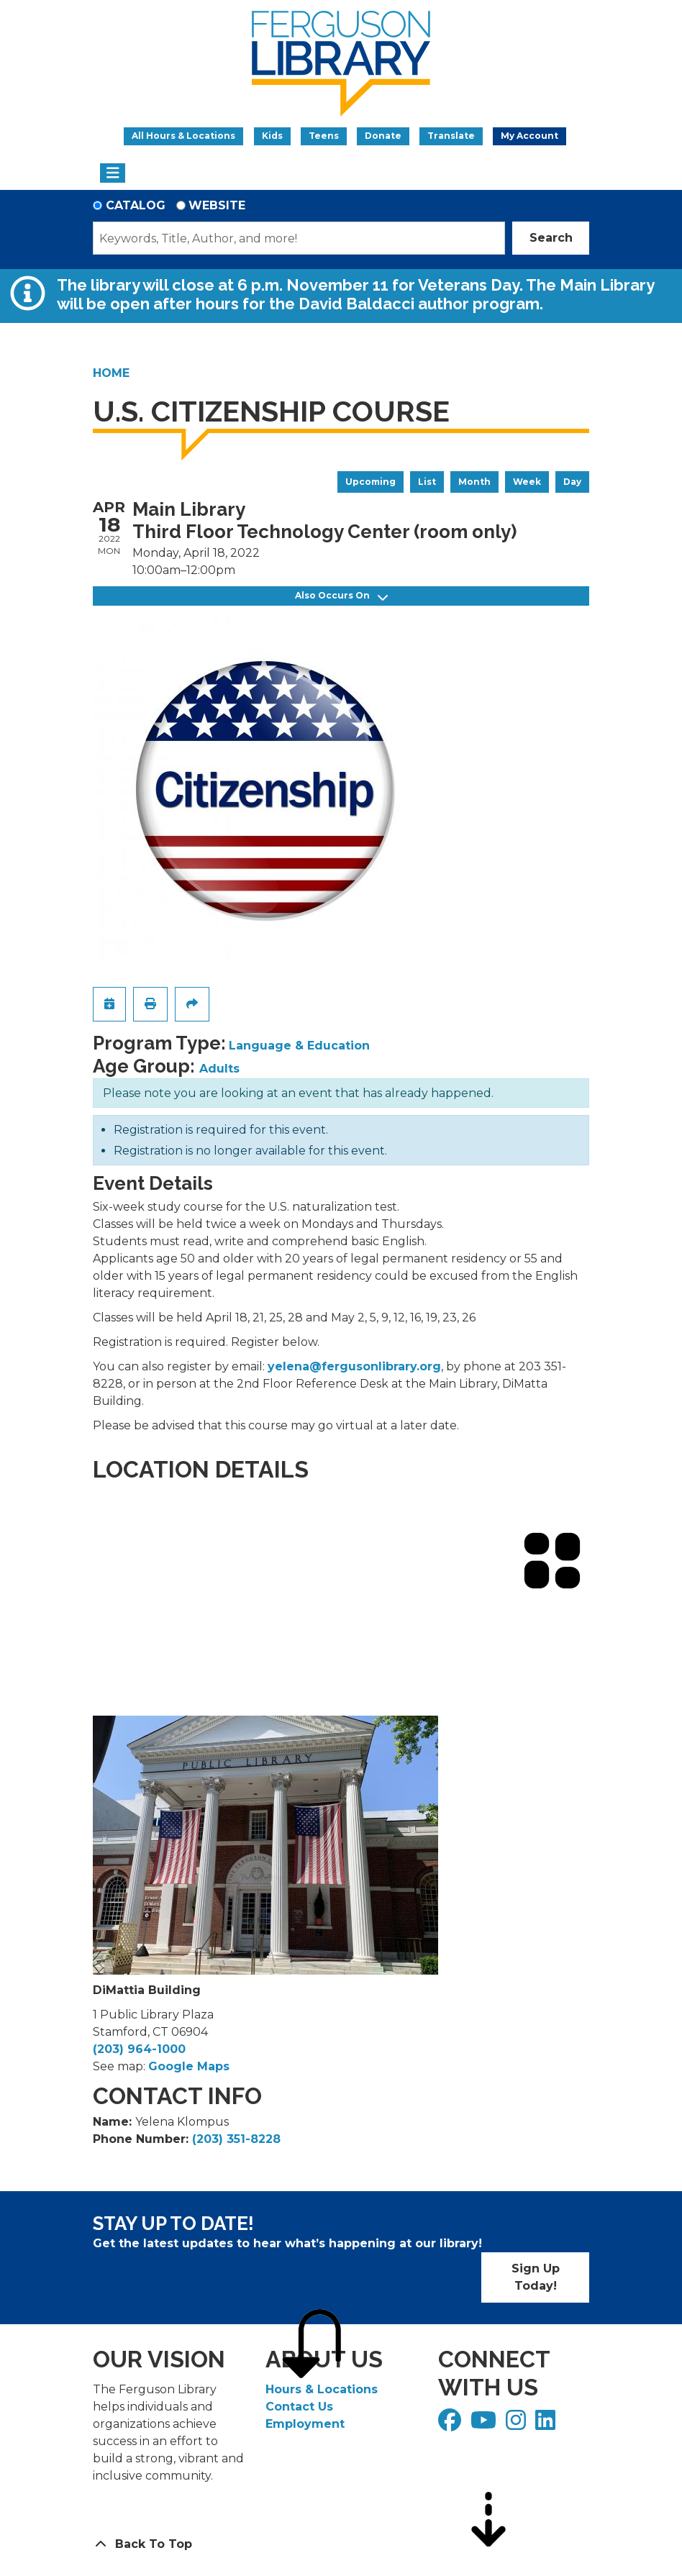 The height and width of the screenshot is (2576, 682). Describe the element at coordinates (488, 2519) in the screenshot. I see `download in progress` at that location.